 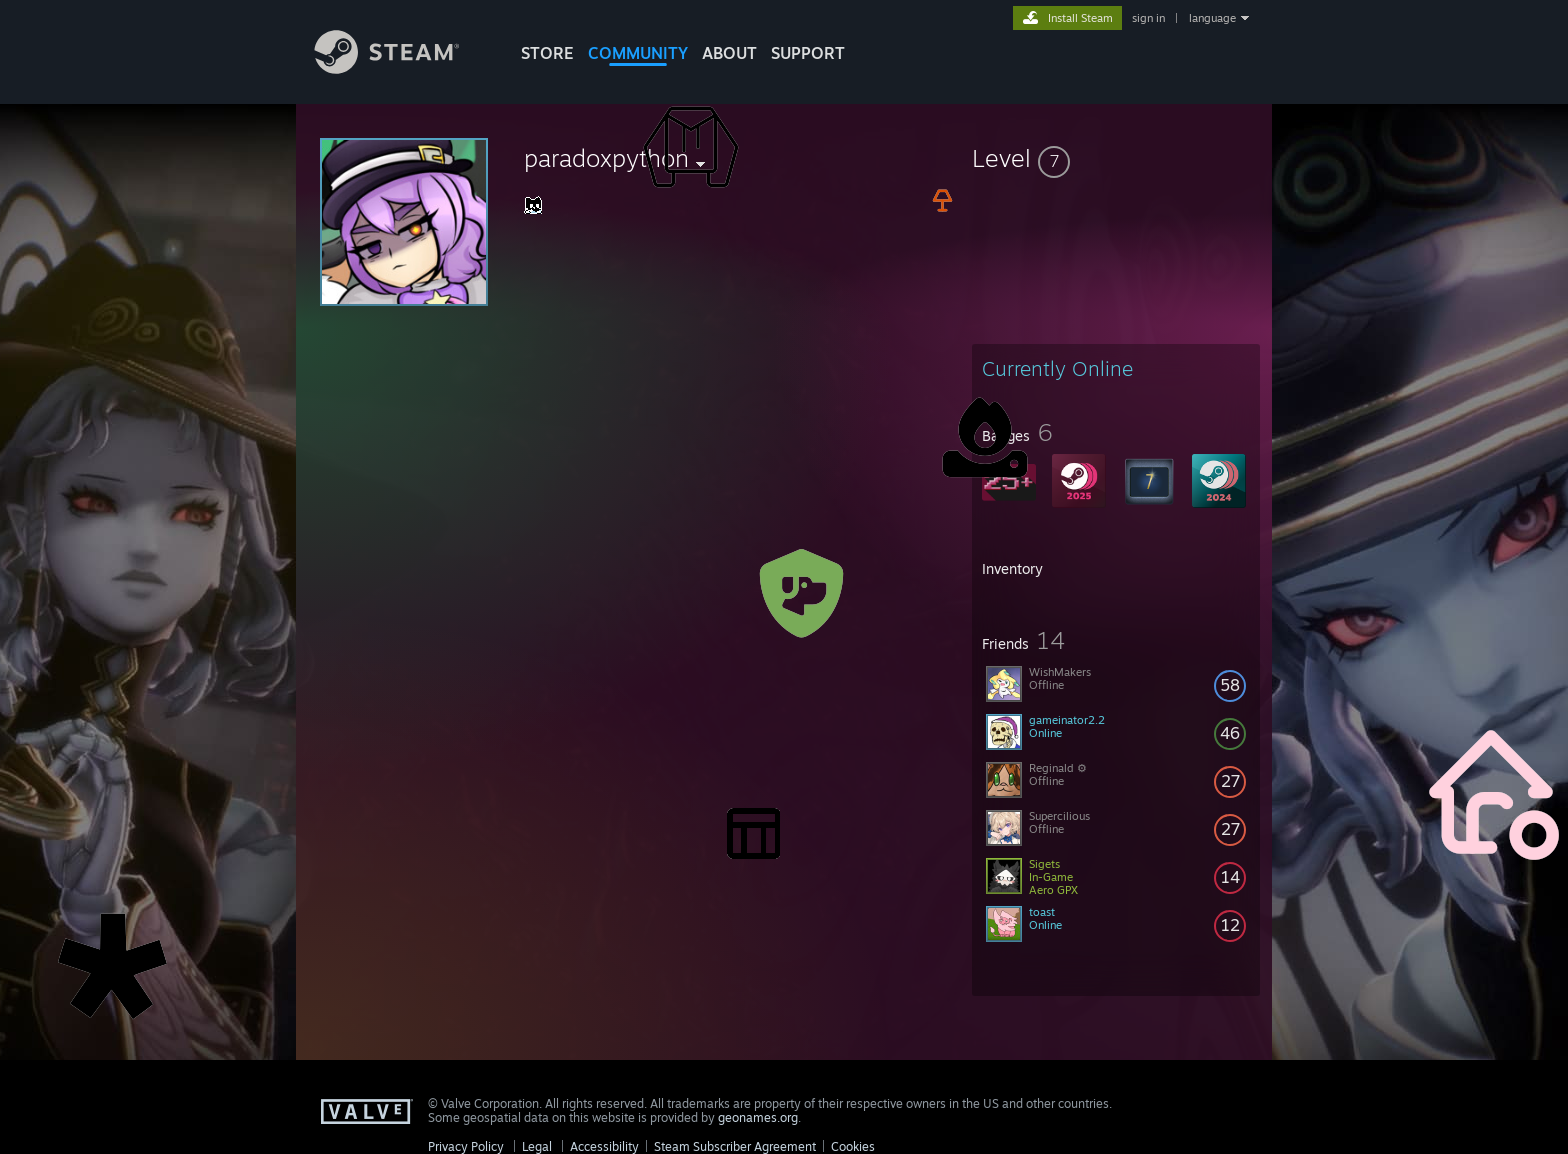 I want to click on toggle lamp or lighting on/off, so click(x=942, y=200).